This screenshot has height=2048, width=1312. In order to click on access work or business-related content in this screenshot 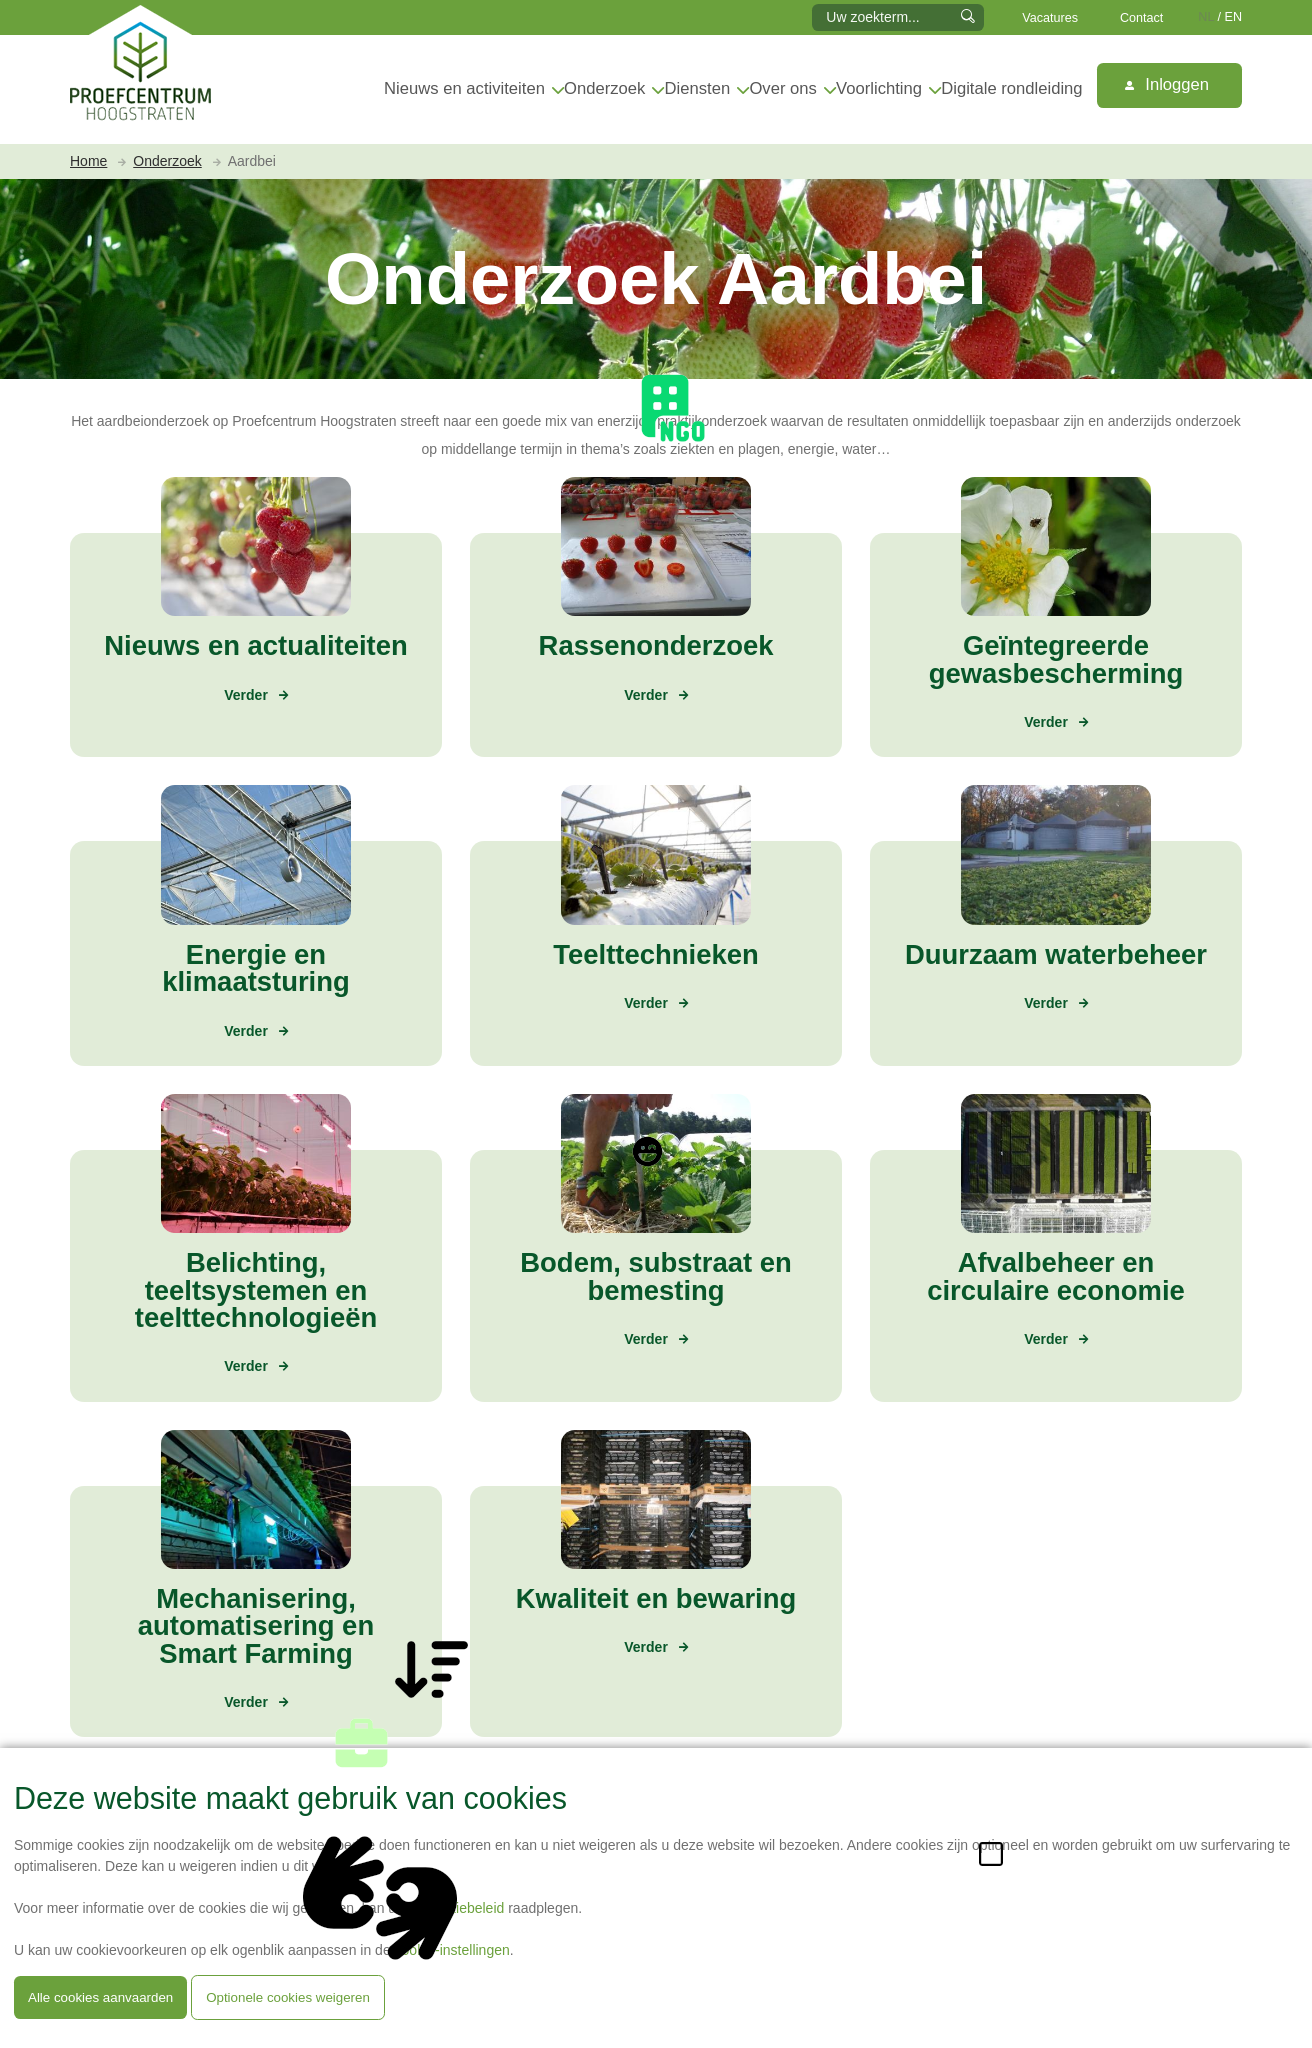, I will do `click(361, 1744)`.